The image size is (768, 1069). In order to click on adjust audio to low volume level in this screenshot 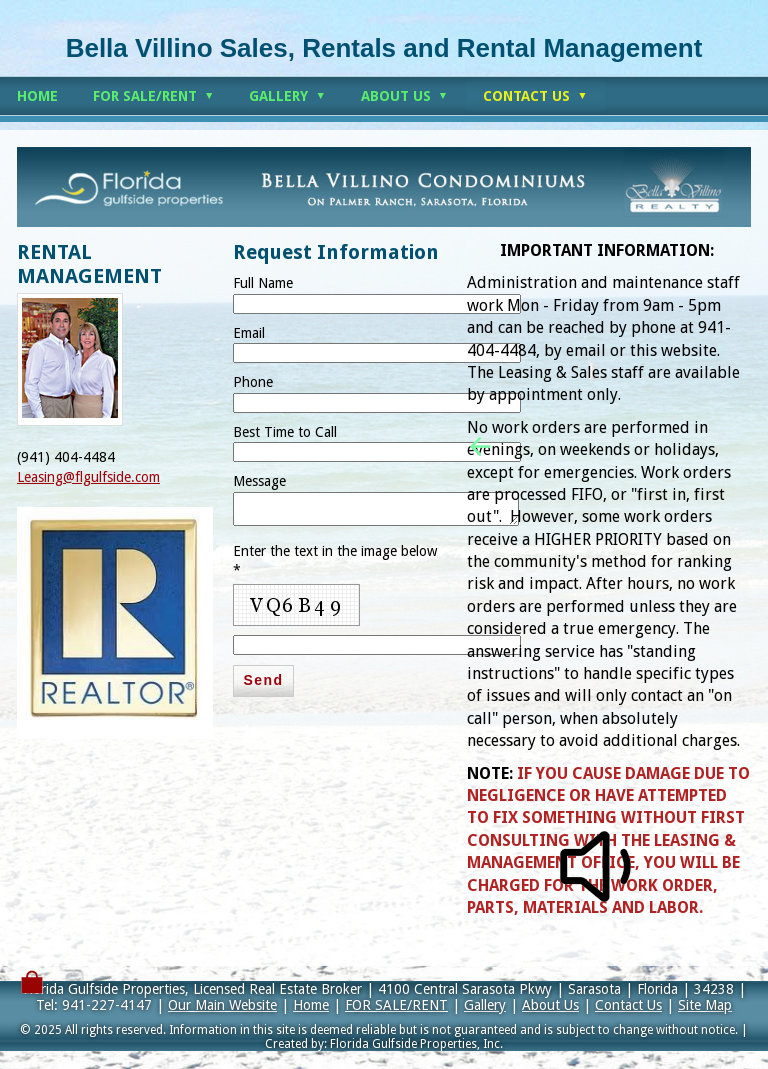, I will do `click(595, 866)`.